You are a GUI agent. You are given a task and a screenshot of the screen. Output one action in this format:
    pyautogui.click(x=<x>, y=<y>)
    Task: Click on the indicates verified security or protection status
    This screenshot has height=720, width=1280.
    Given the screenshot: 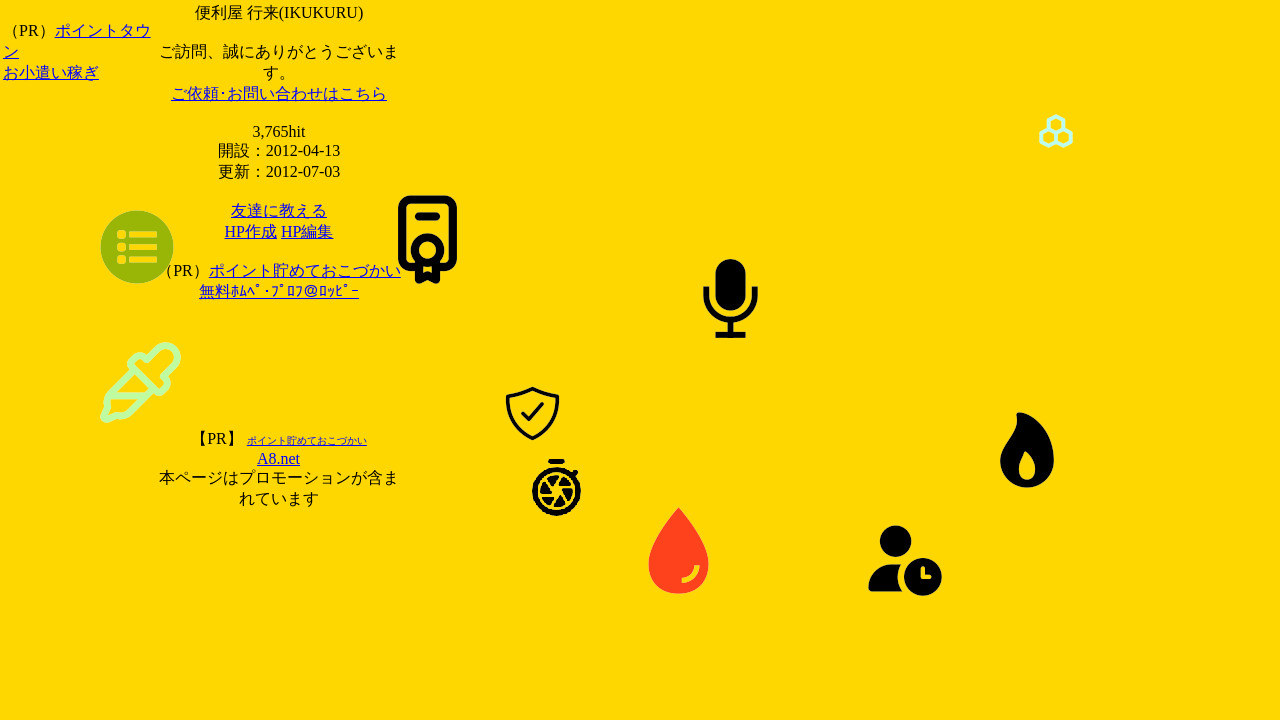 What is the action you would take?
    pyautogui.click(x=532, y=413)
    